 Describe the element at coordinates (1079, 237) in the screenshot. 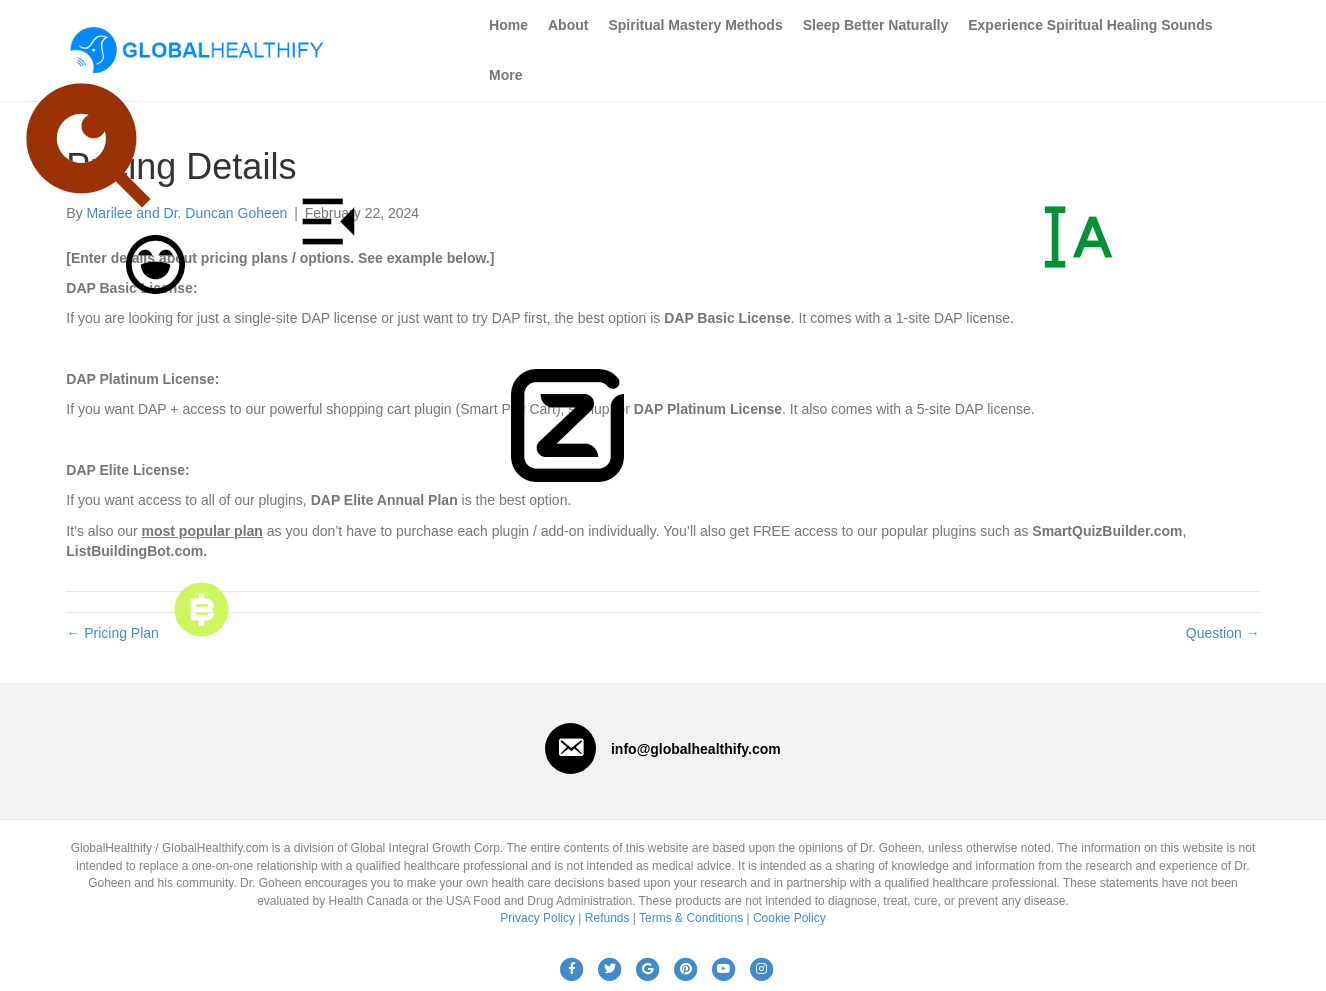

I see `adjust text line height spacing` at that location.